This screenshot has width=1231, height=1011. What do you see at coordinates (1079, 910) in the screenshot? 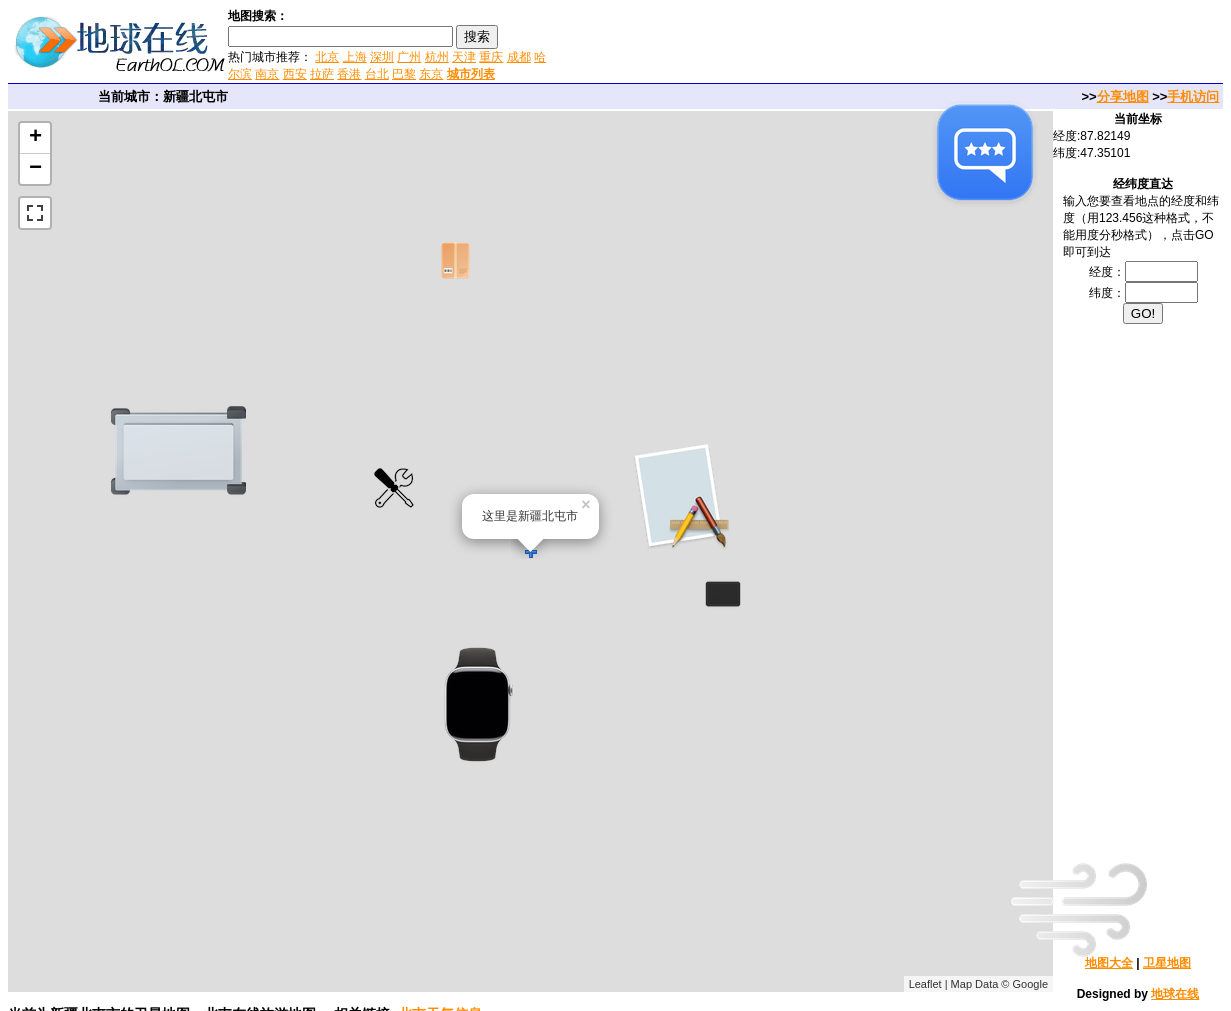
I see `indicates windy weather conditions` at bounding box center [1079, 910].